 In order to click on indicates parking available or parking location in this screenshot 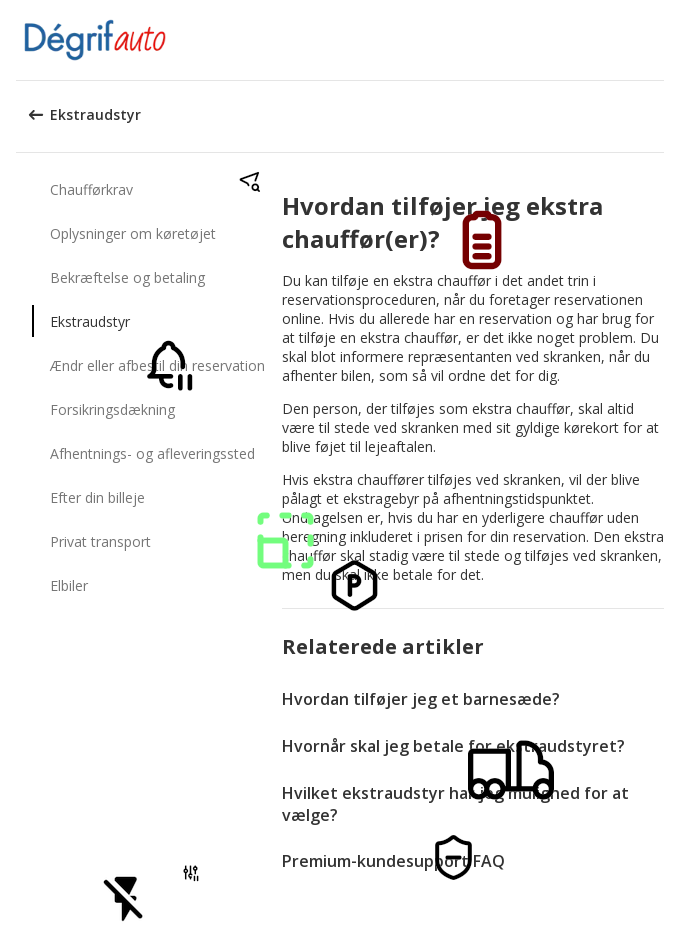, I will do `click(354, 585)`.